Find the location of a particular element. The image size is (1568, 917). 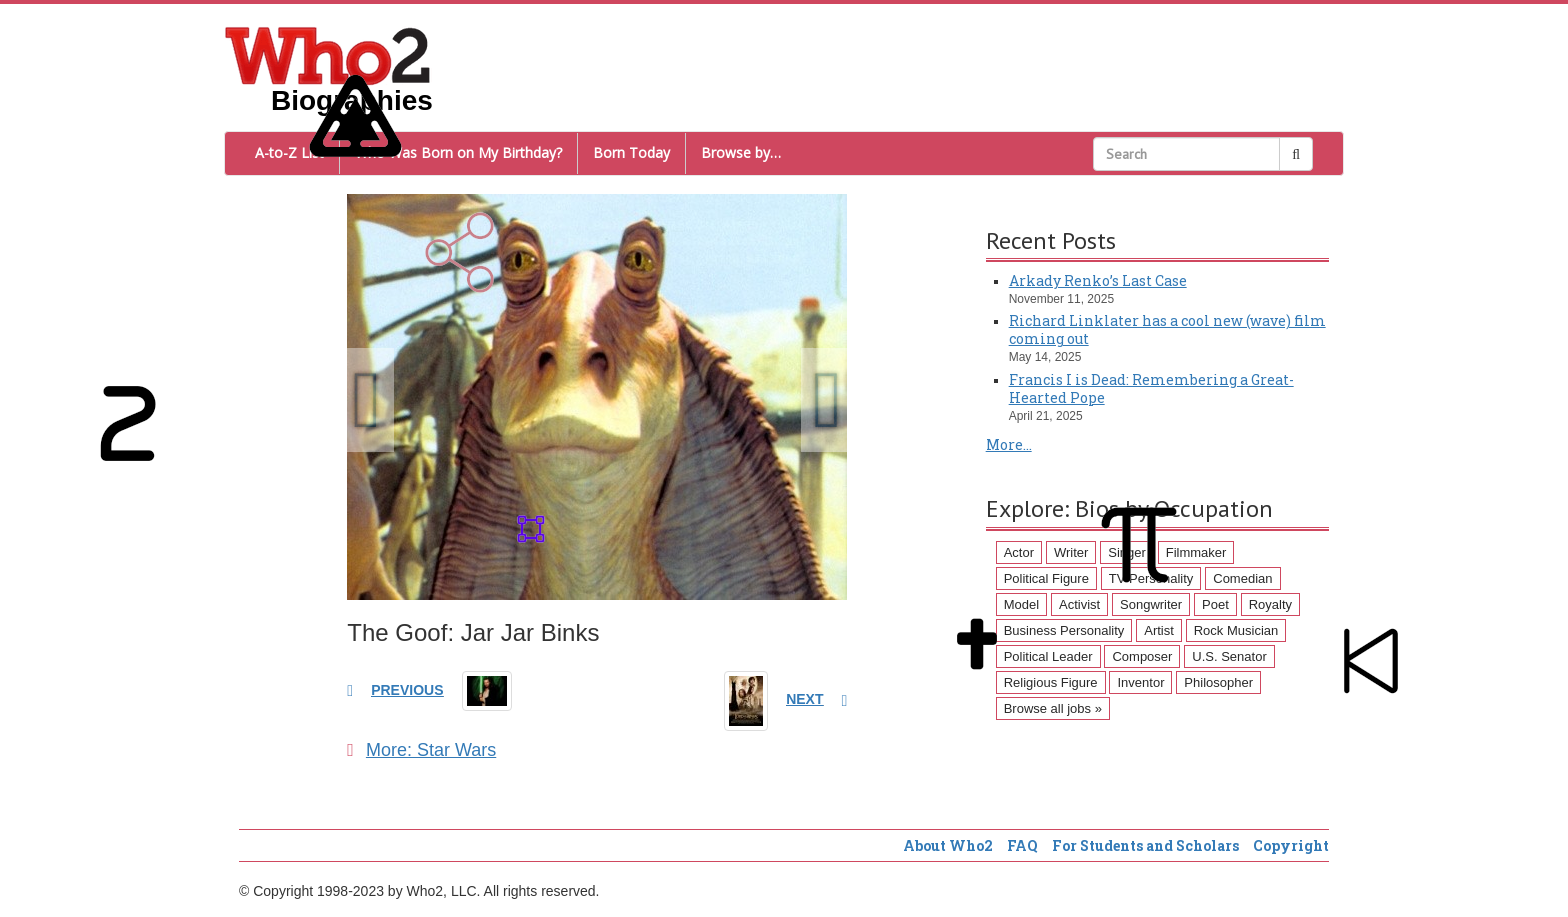

share content to social networks is located at coordinates (462, 252).